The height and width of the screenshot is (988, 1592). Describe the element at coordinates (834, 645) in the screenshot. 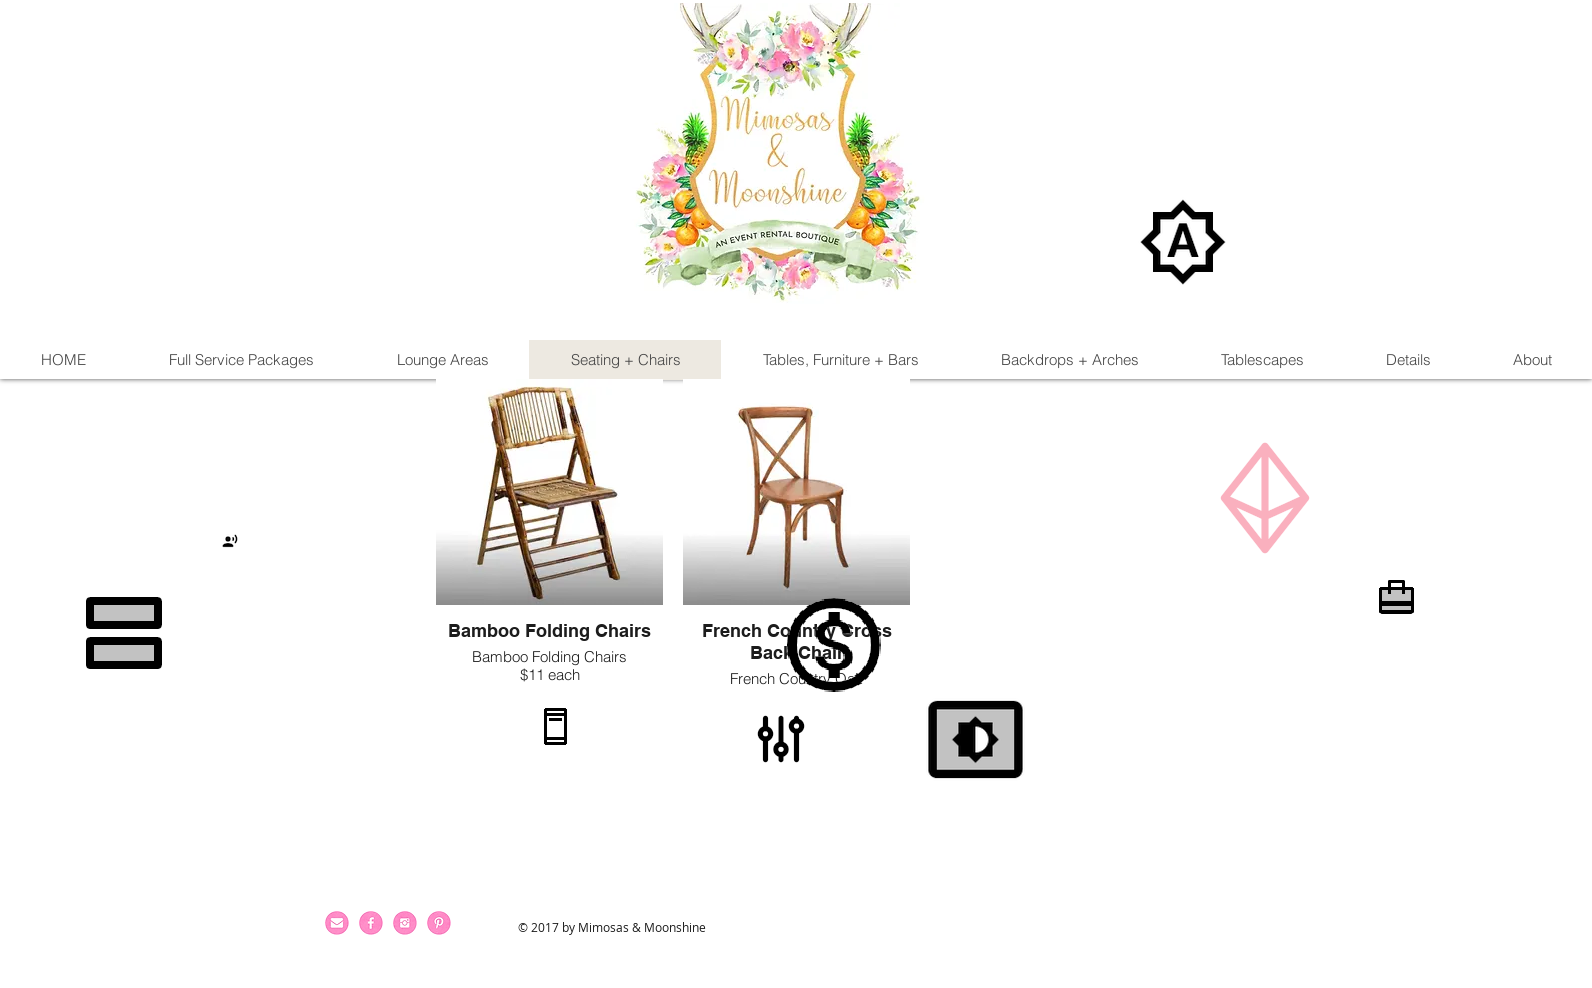

I see `view earnings or account balance` at that location.